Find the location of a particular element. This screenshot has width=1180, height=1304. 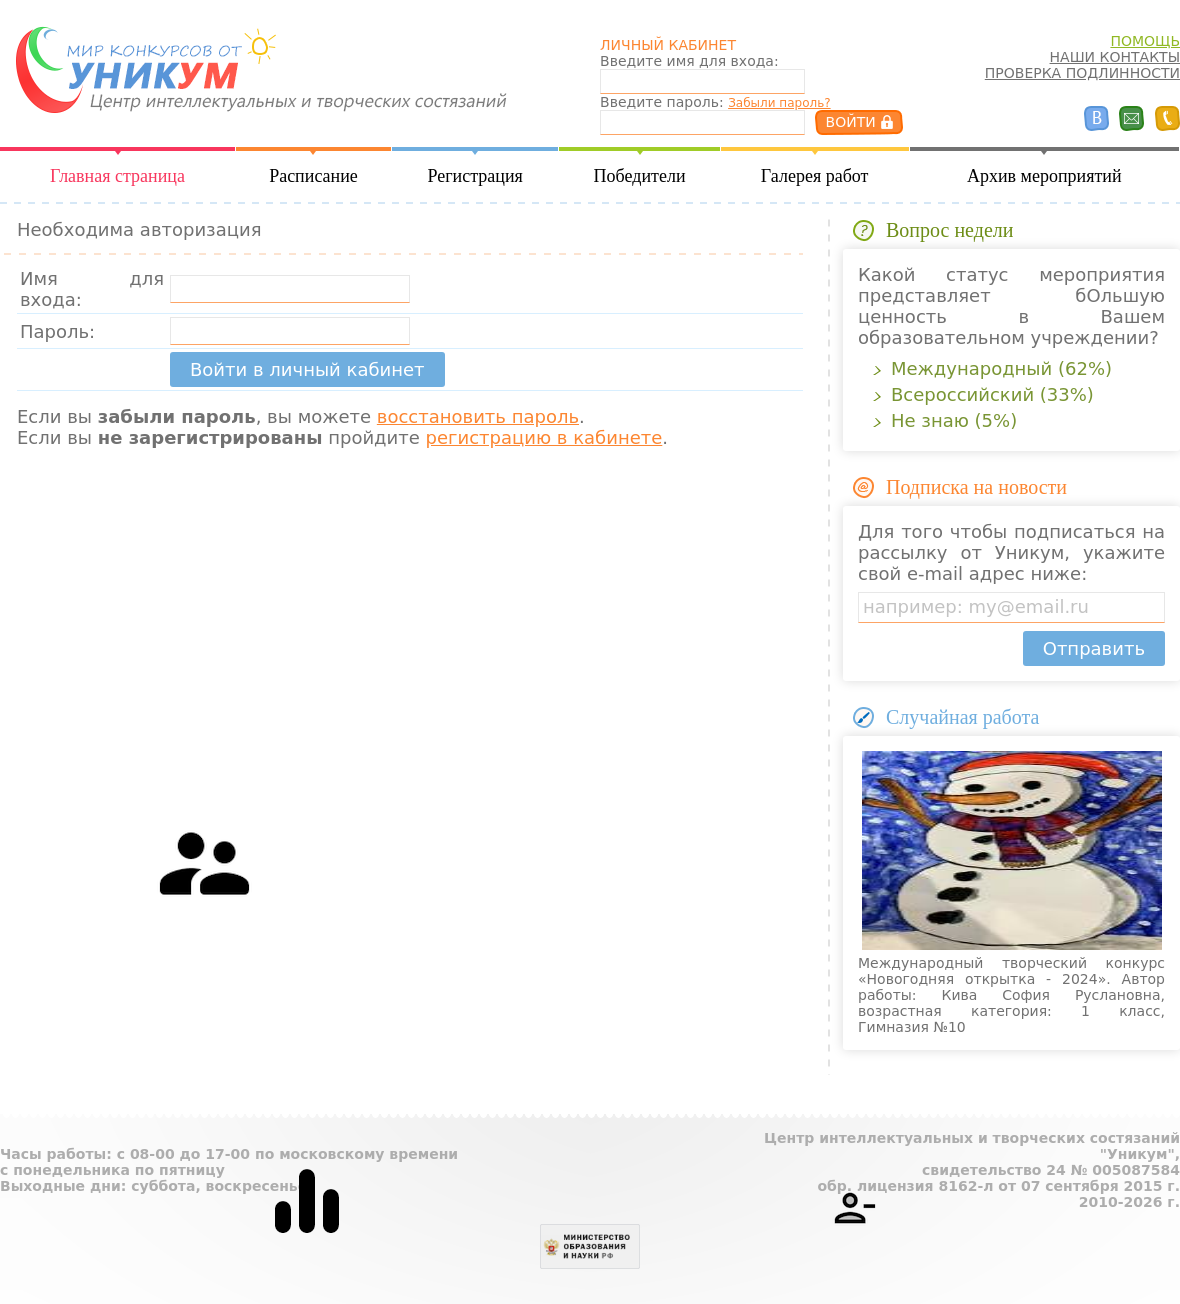

view team members or supervised accounts is located at coordinates (204, 863).